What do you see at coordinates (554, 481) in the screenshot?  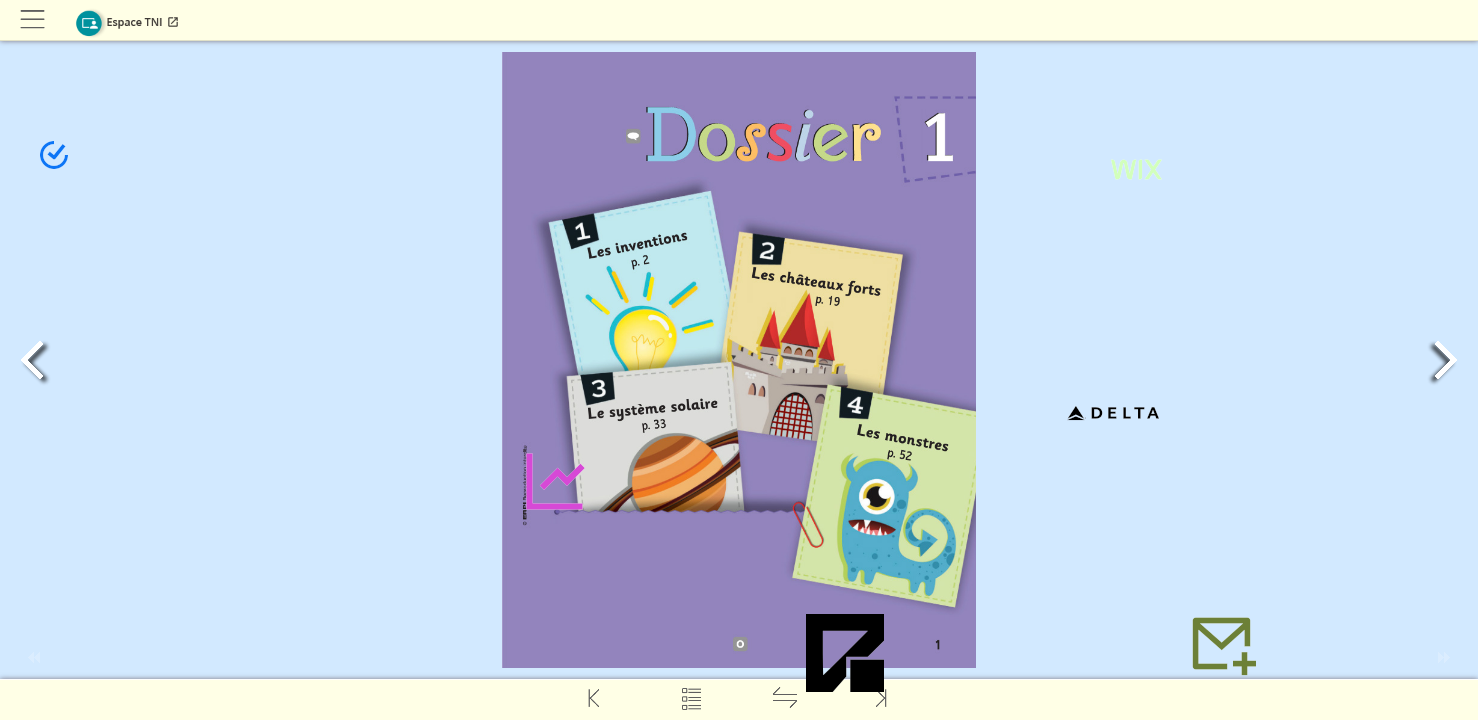 I see `view analytics or performance data` at bounding box center [554, 481].